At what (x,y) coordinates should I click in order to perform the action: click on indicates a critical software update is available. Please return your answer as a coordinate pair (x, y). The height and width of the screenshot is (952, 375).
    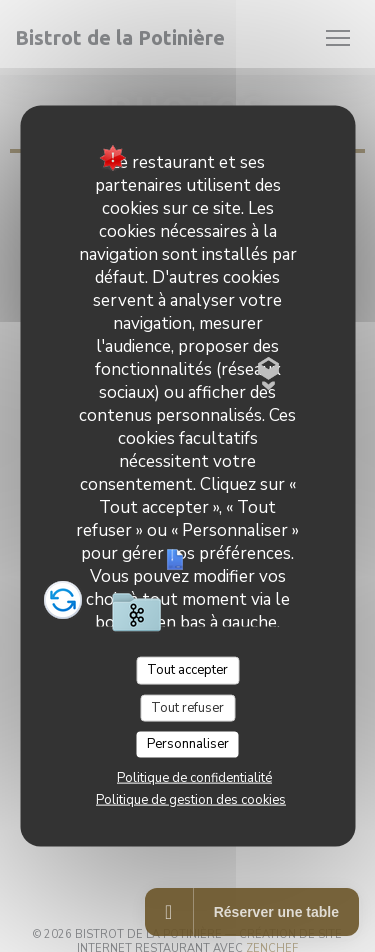
    Looking at the image, I should click on (113, 158).